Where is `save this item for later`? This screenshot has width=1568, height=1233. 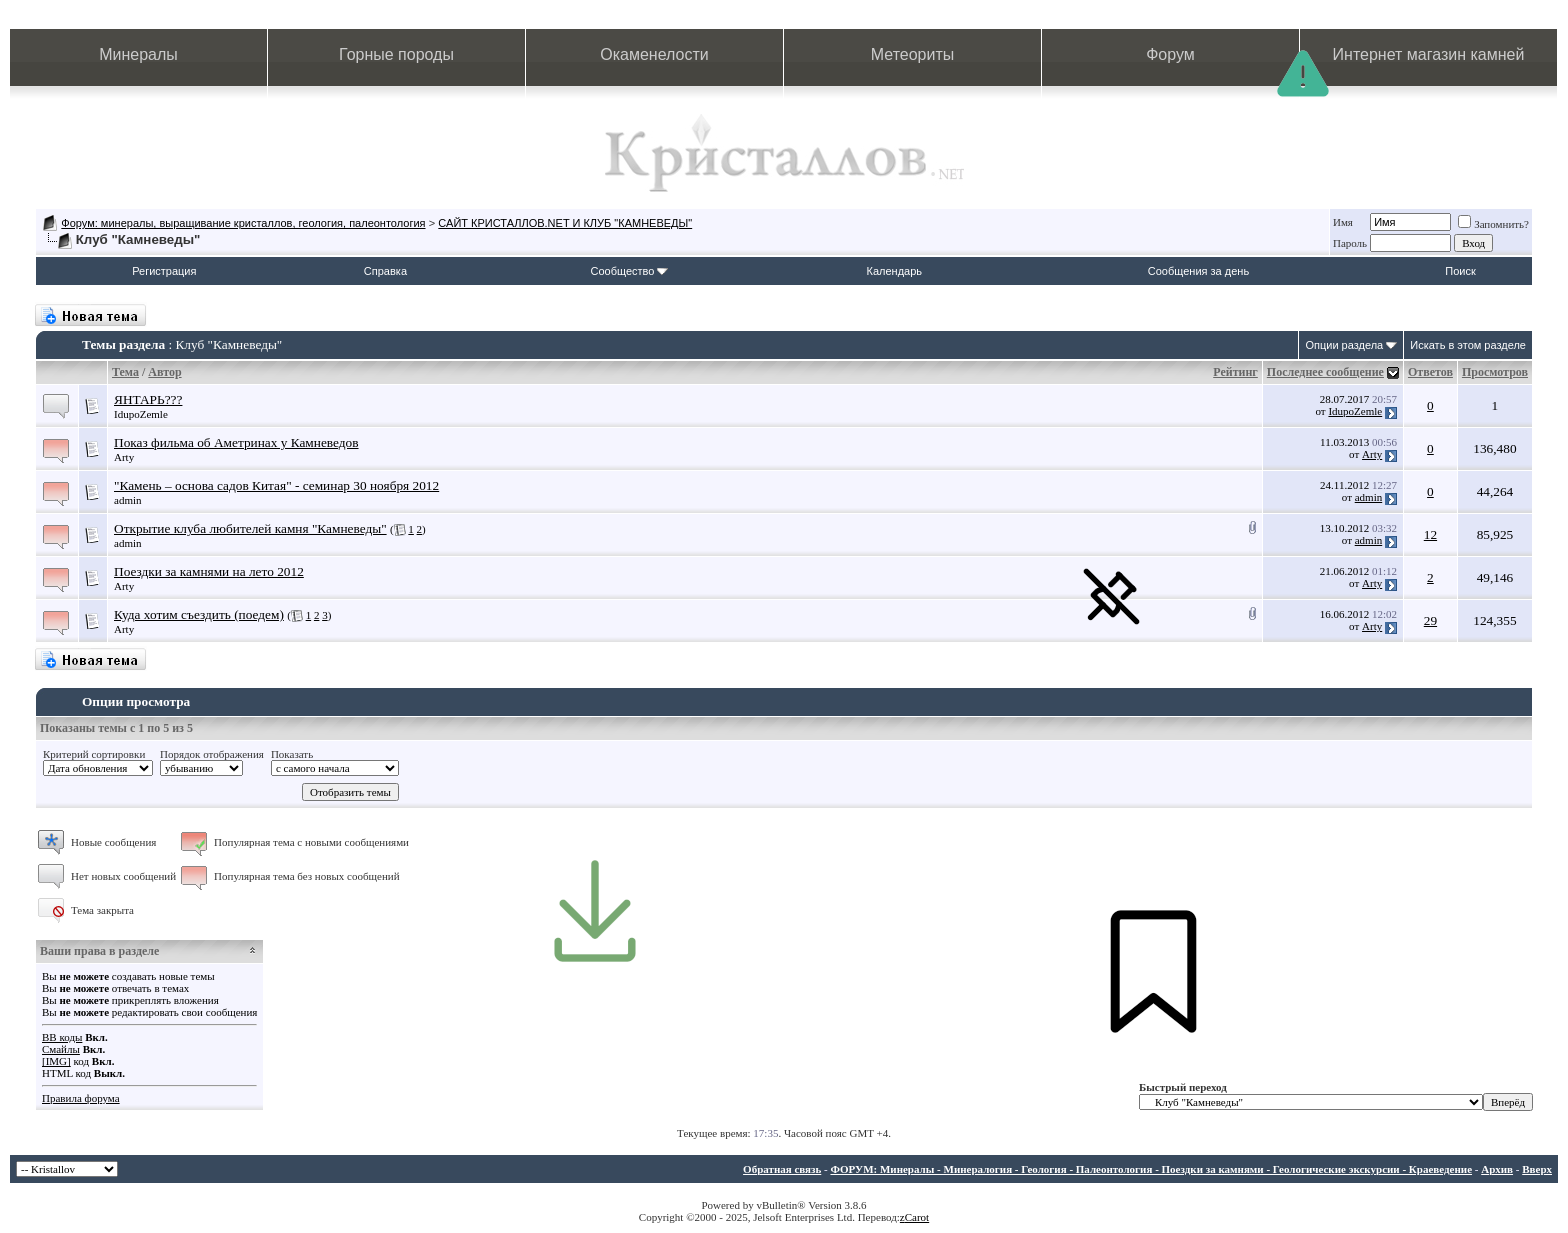
save this item for later is located at coordinates (1153, 971).